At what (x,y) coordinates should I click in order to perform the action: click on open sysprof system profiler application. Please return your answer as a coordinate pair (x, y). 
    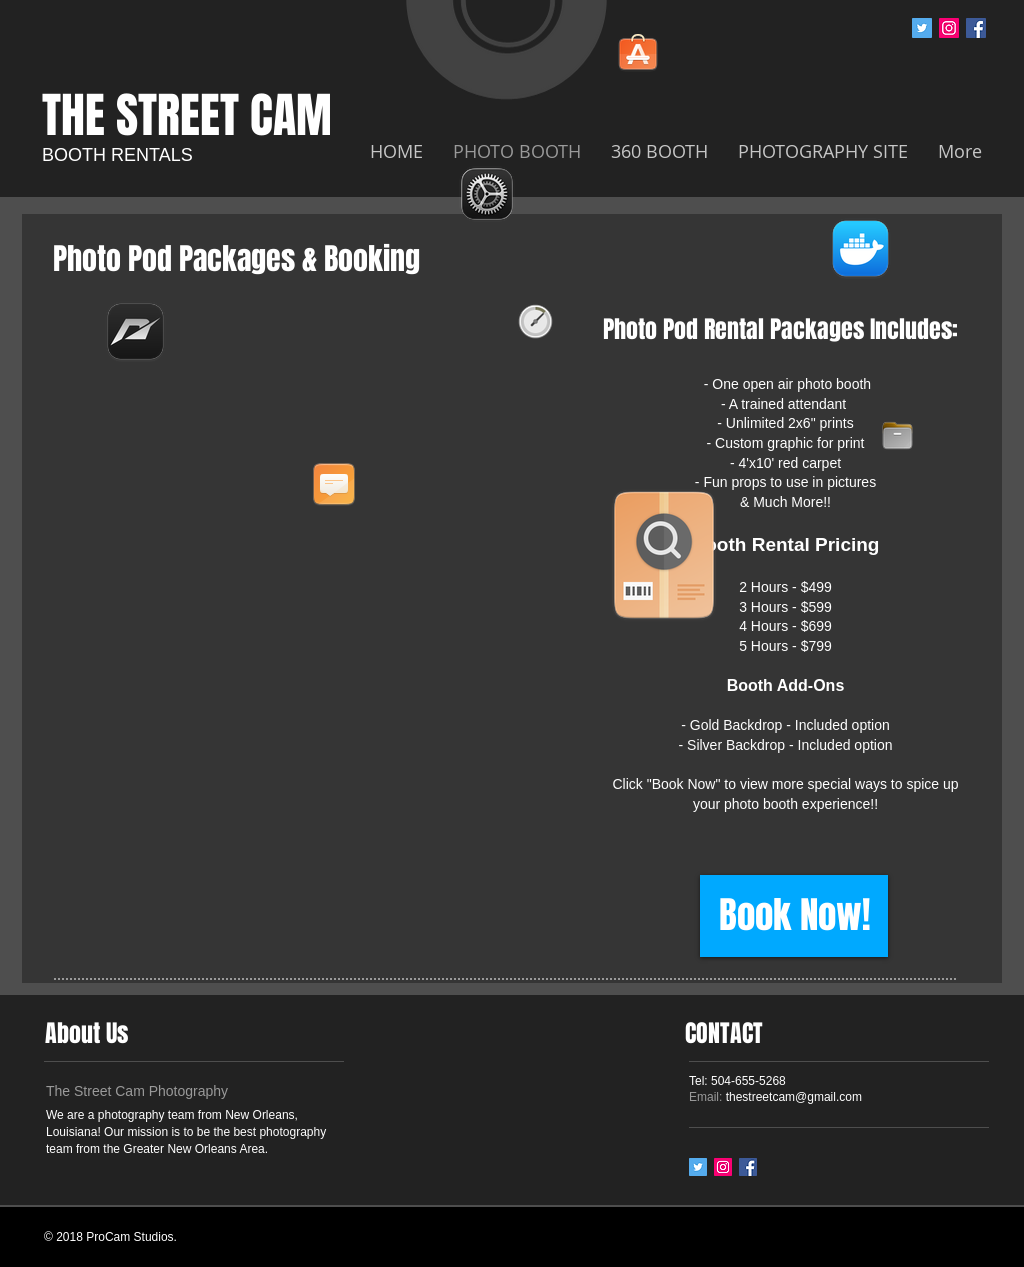
    Looking at the image, I should click on (535, 321).